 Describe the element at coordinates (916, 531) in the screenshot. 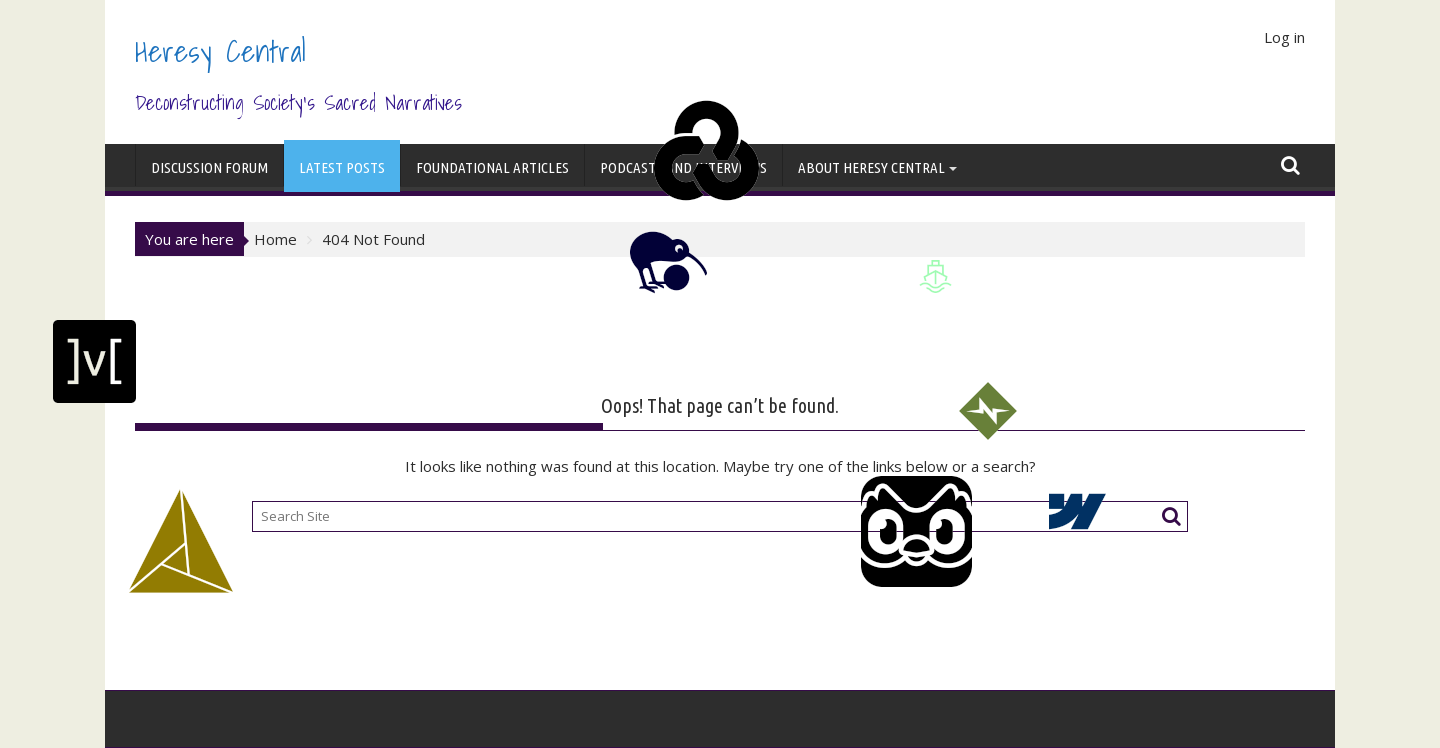

I see `open the duolingo language learning app` at that location.